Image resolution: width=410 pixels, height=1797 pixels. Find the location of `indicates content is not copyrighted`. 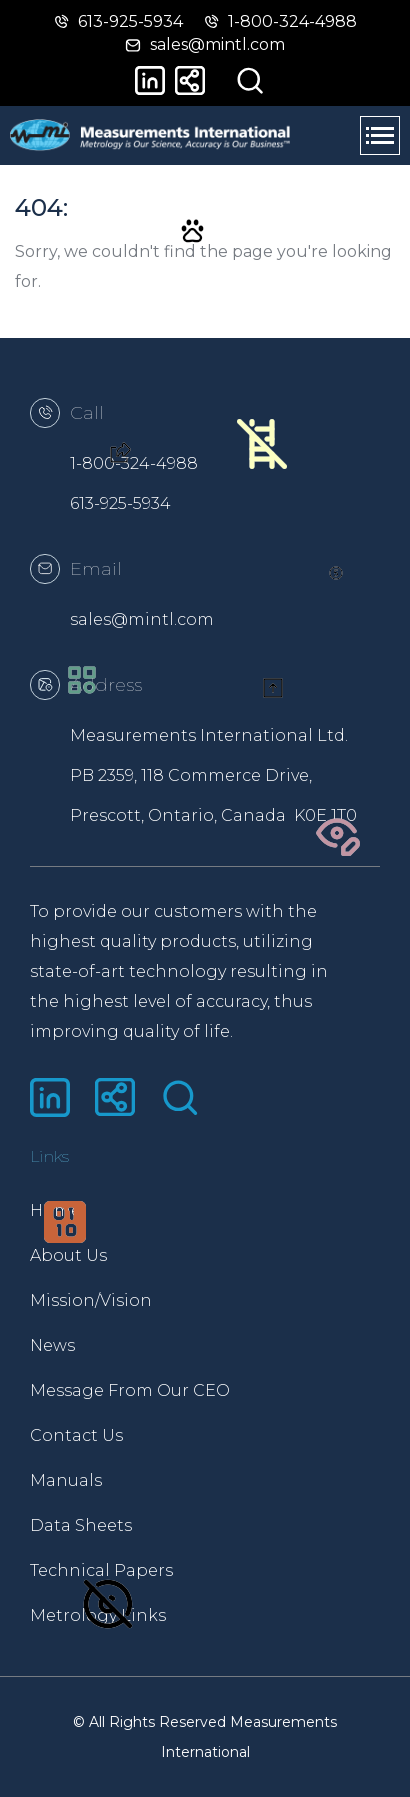

indicates content is not copyrighted is located at coordinates (108, 1604).